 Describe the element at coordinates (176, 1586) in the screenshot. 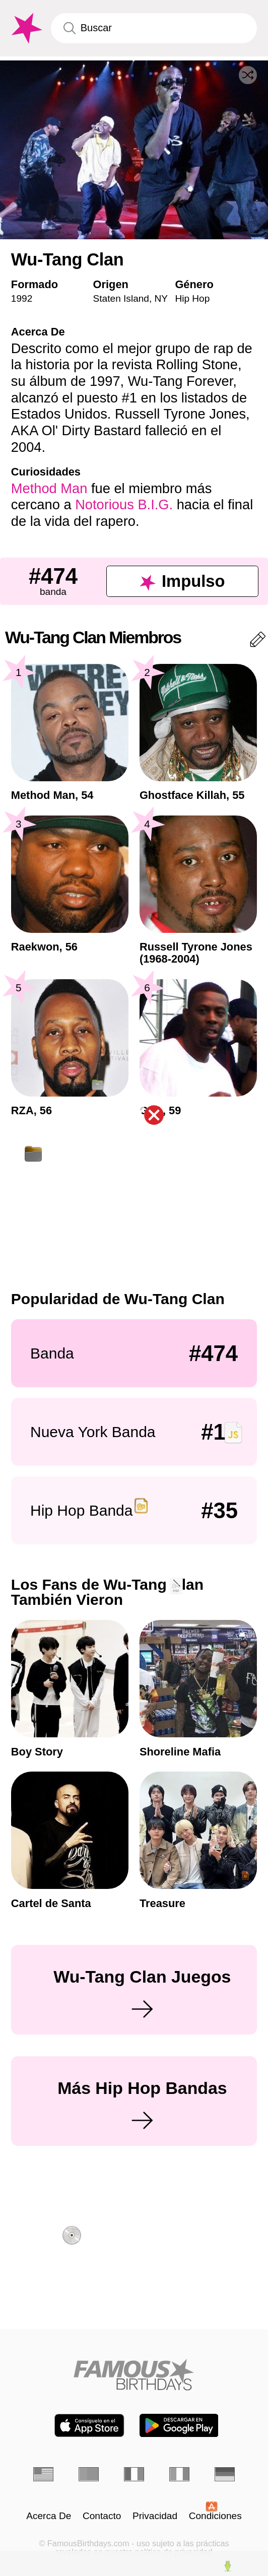

I see `a PGP digital signature file` at that location.